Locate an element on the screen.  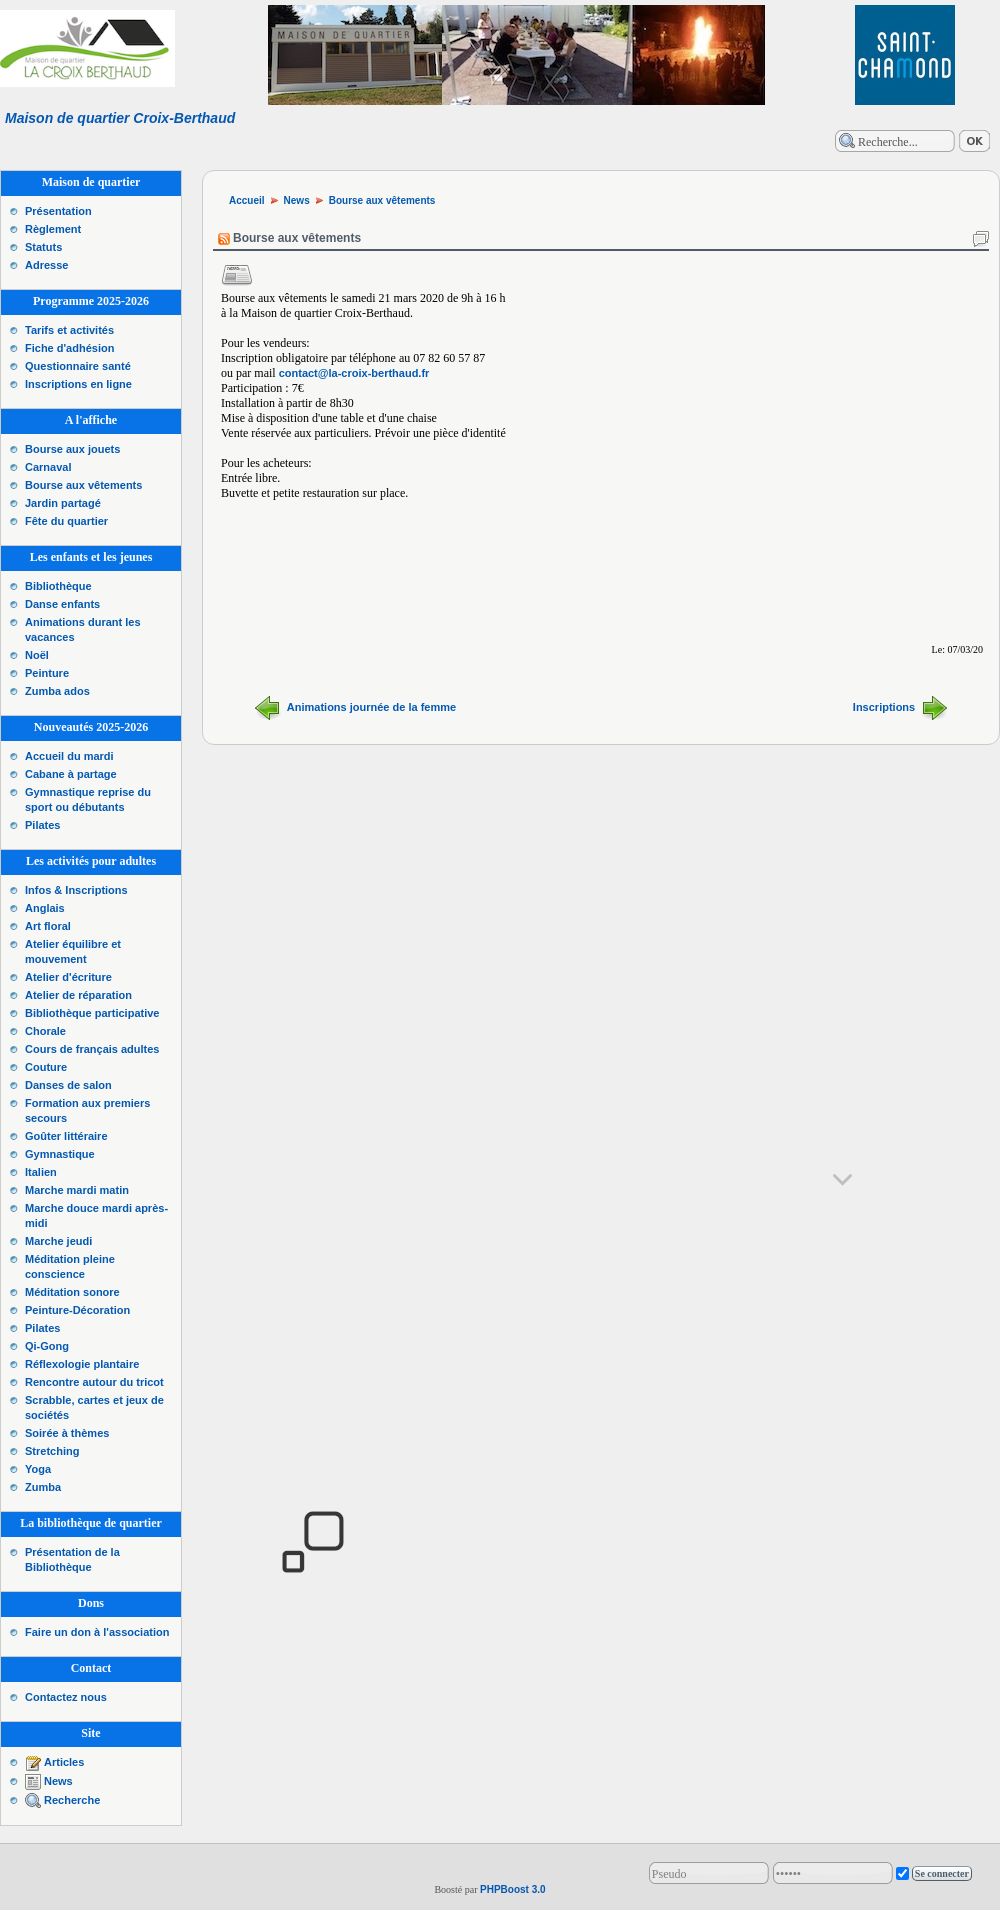
scroll down or view more content is located at coordinates (842, 1180).